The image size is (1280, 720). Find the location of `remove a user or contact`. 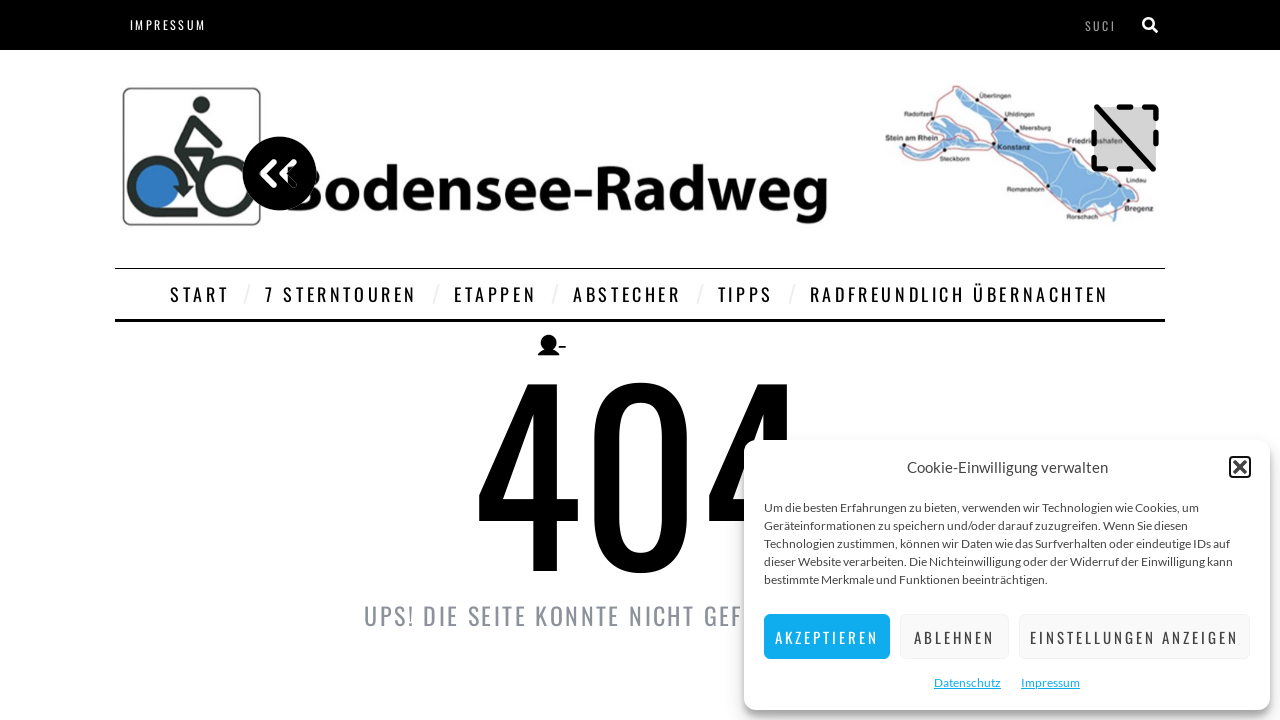

remove a user or contact is located at coordinates (551, 346).